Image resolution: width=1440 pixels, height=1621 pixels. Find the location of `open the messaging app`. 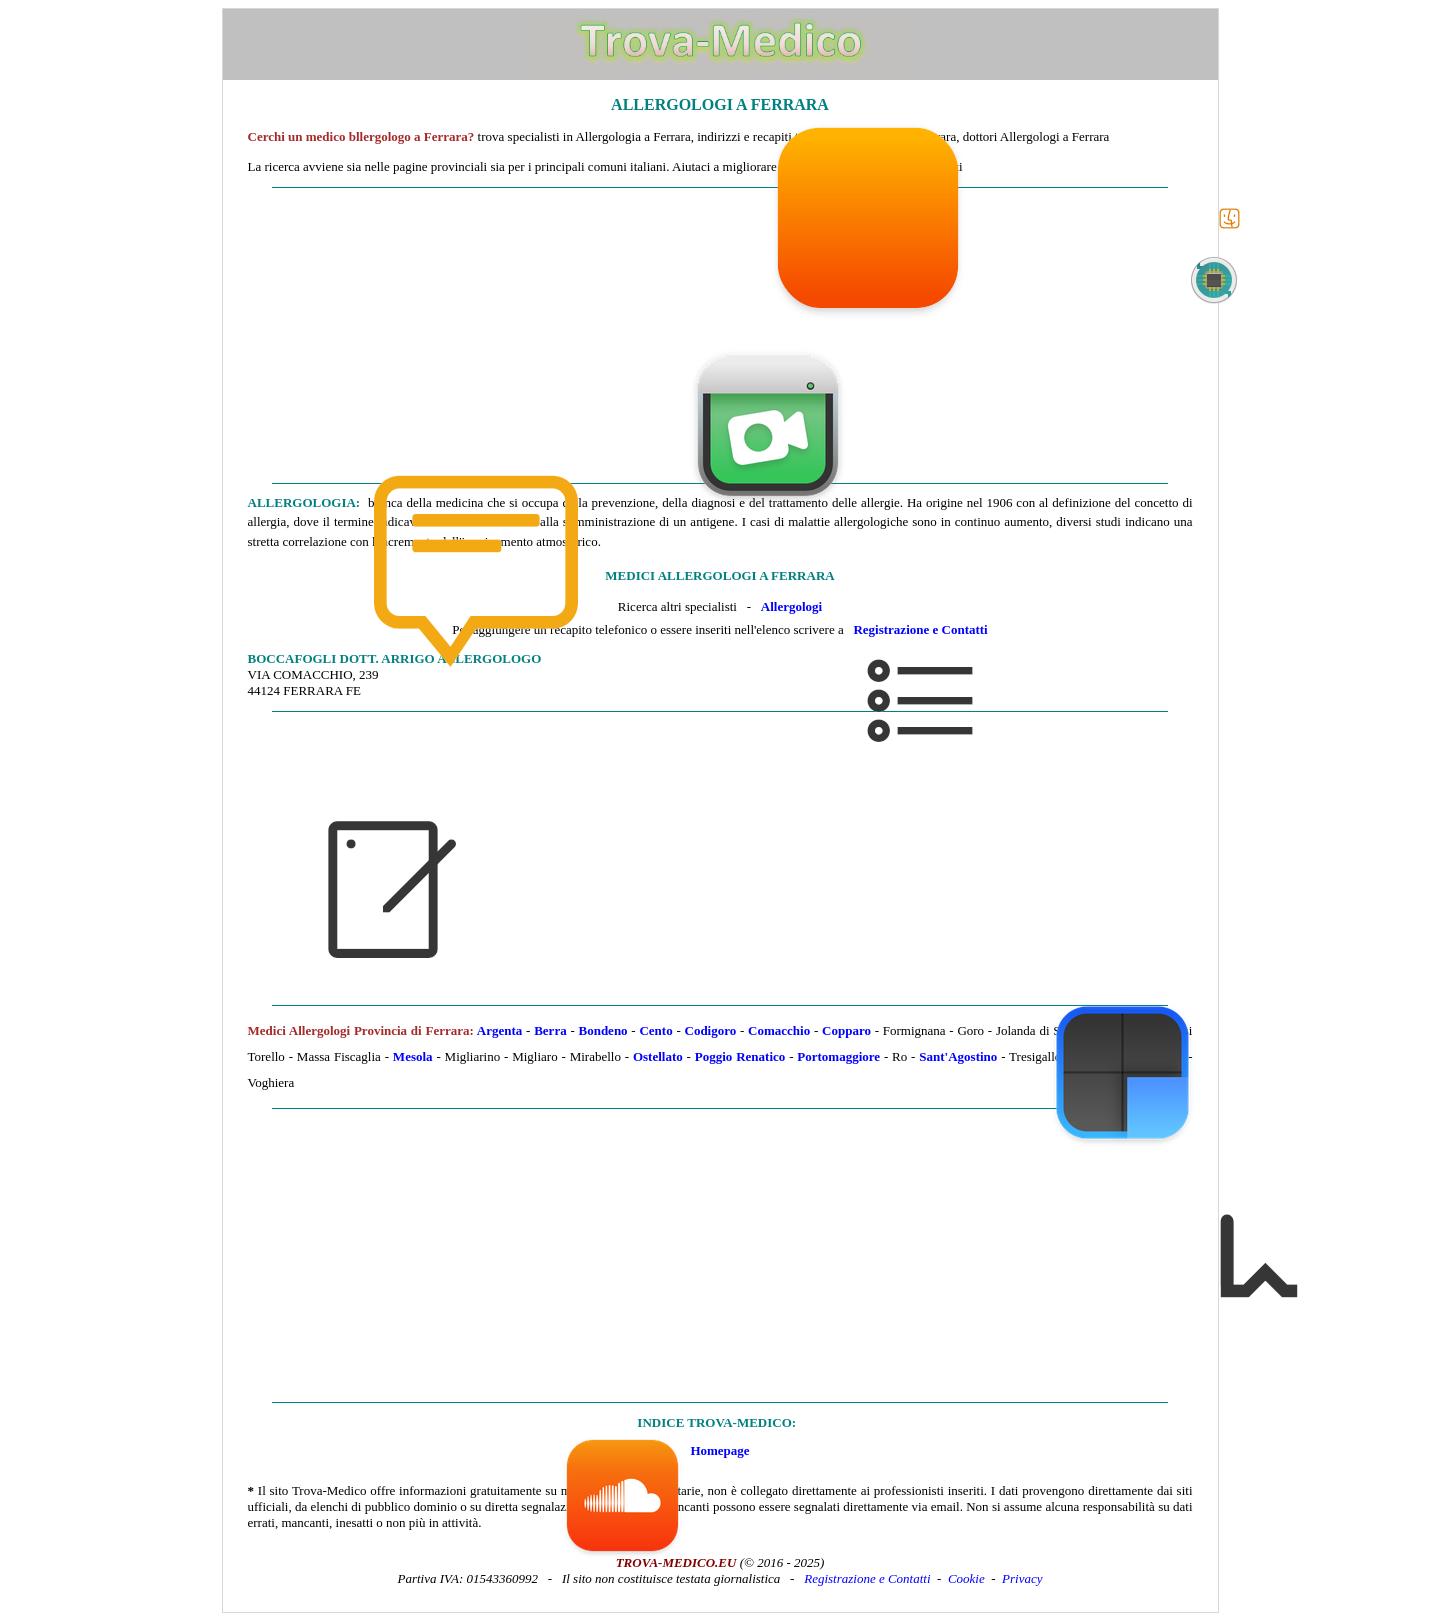

open the messaging app is located at coordinates (476, 565).